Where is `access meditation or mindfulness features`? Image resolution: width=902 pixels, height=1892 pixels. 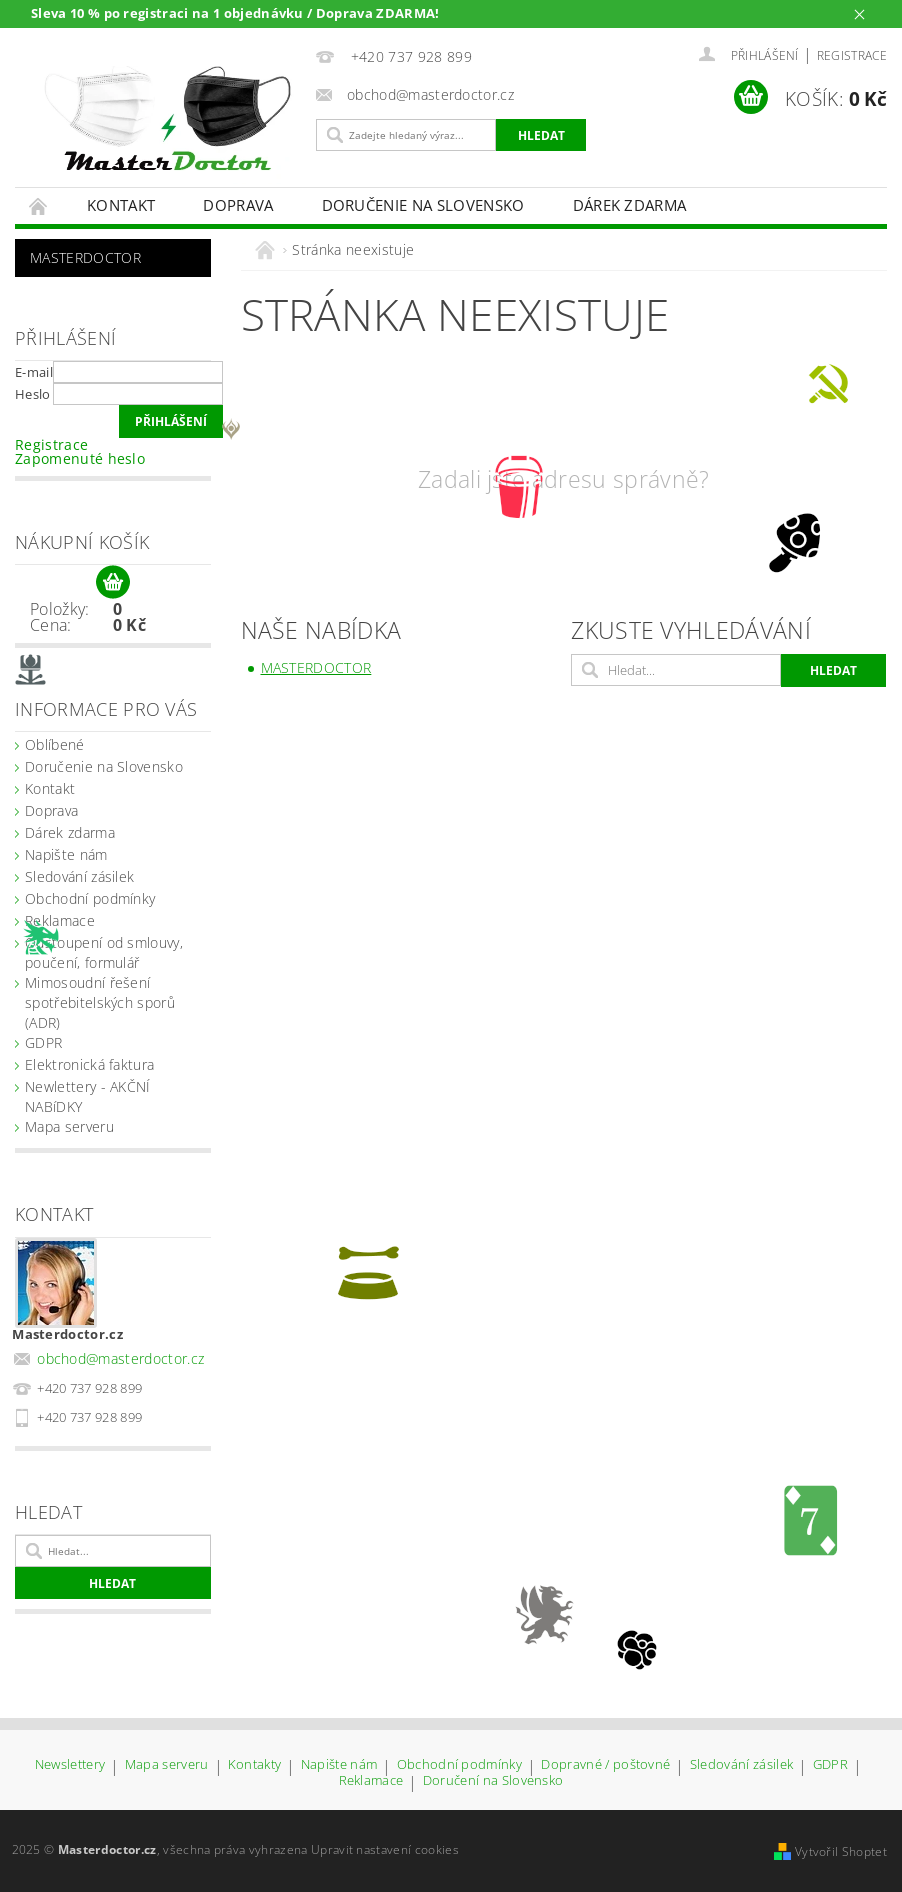
access meditation or mindfulness features is located at coordinates (30, 669).